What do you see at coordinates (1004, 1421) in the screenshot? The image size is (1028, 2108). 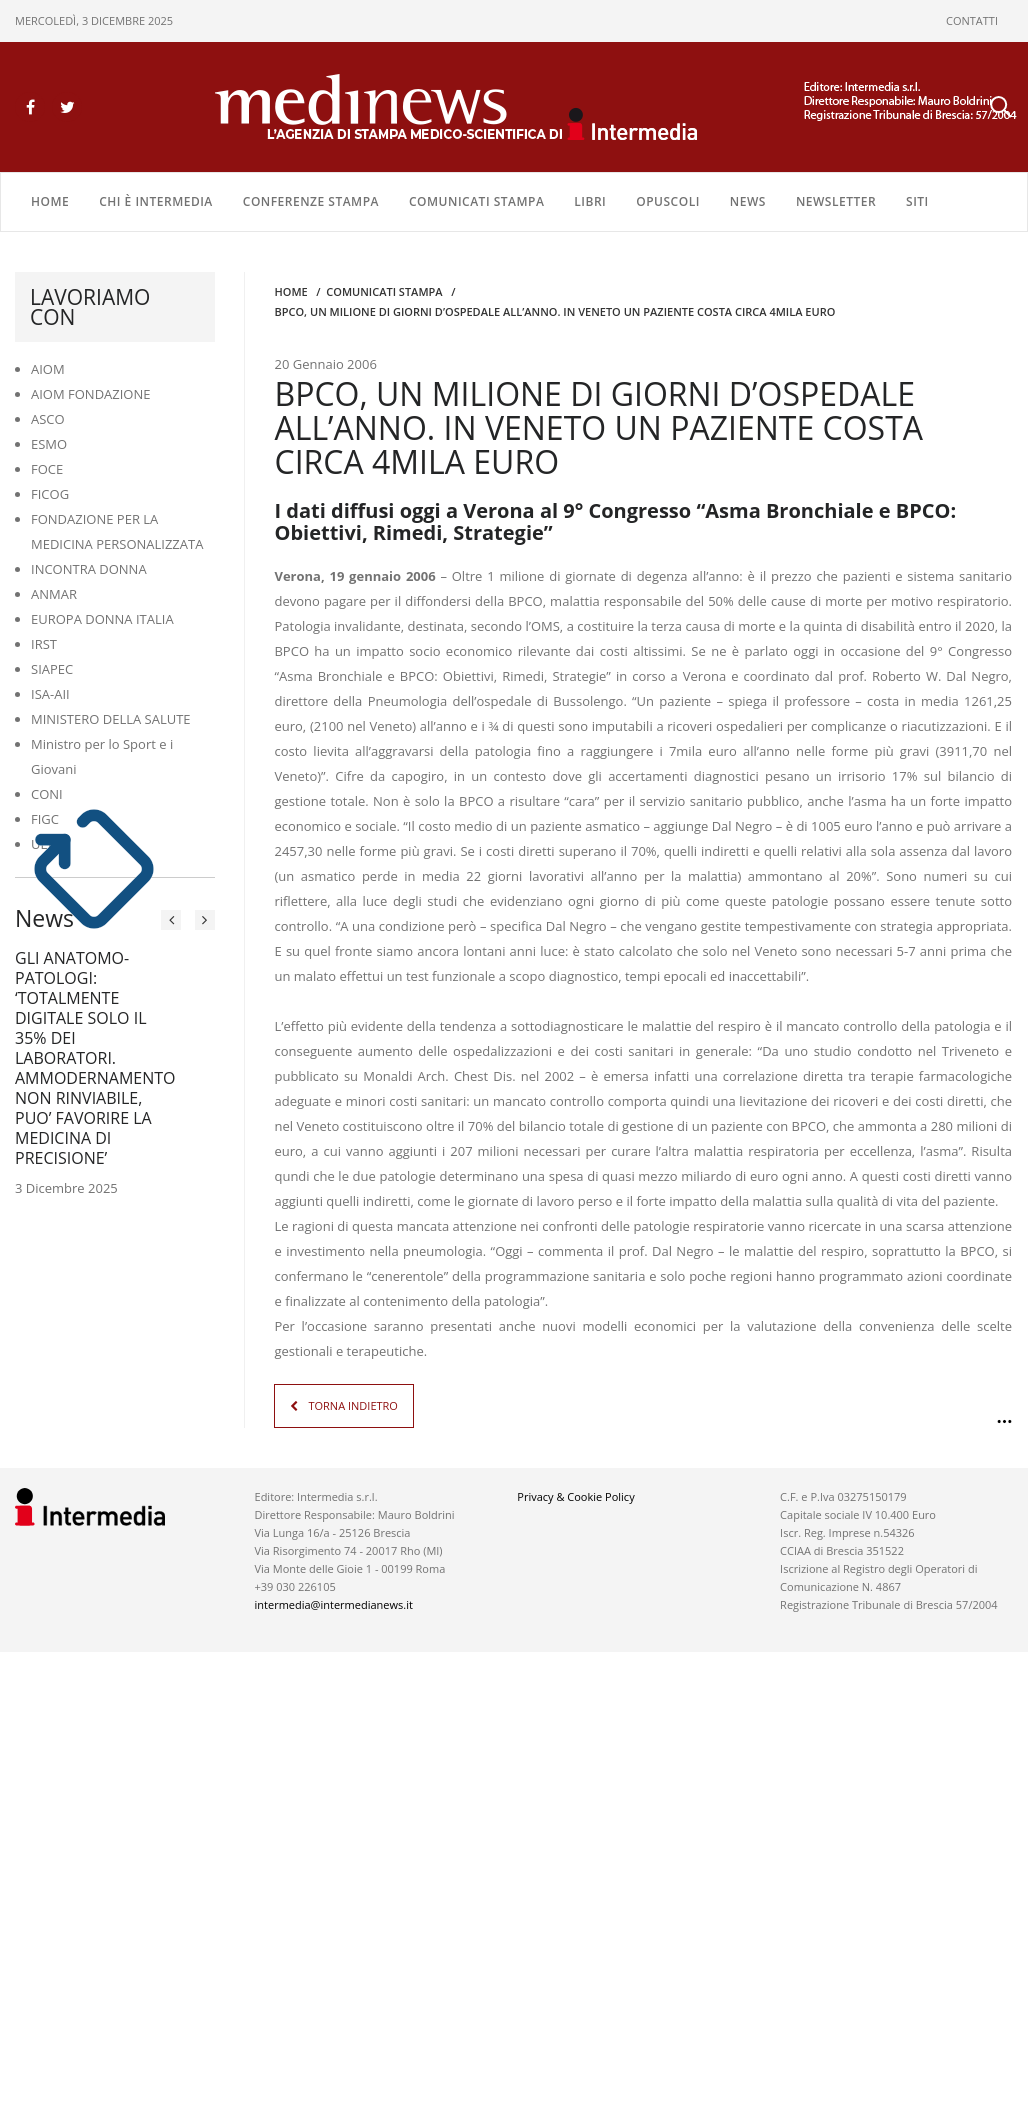 I see `access more options or actions` at bounding box center [1004, 1421].